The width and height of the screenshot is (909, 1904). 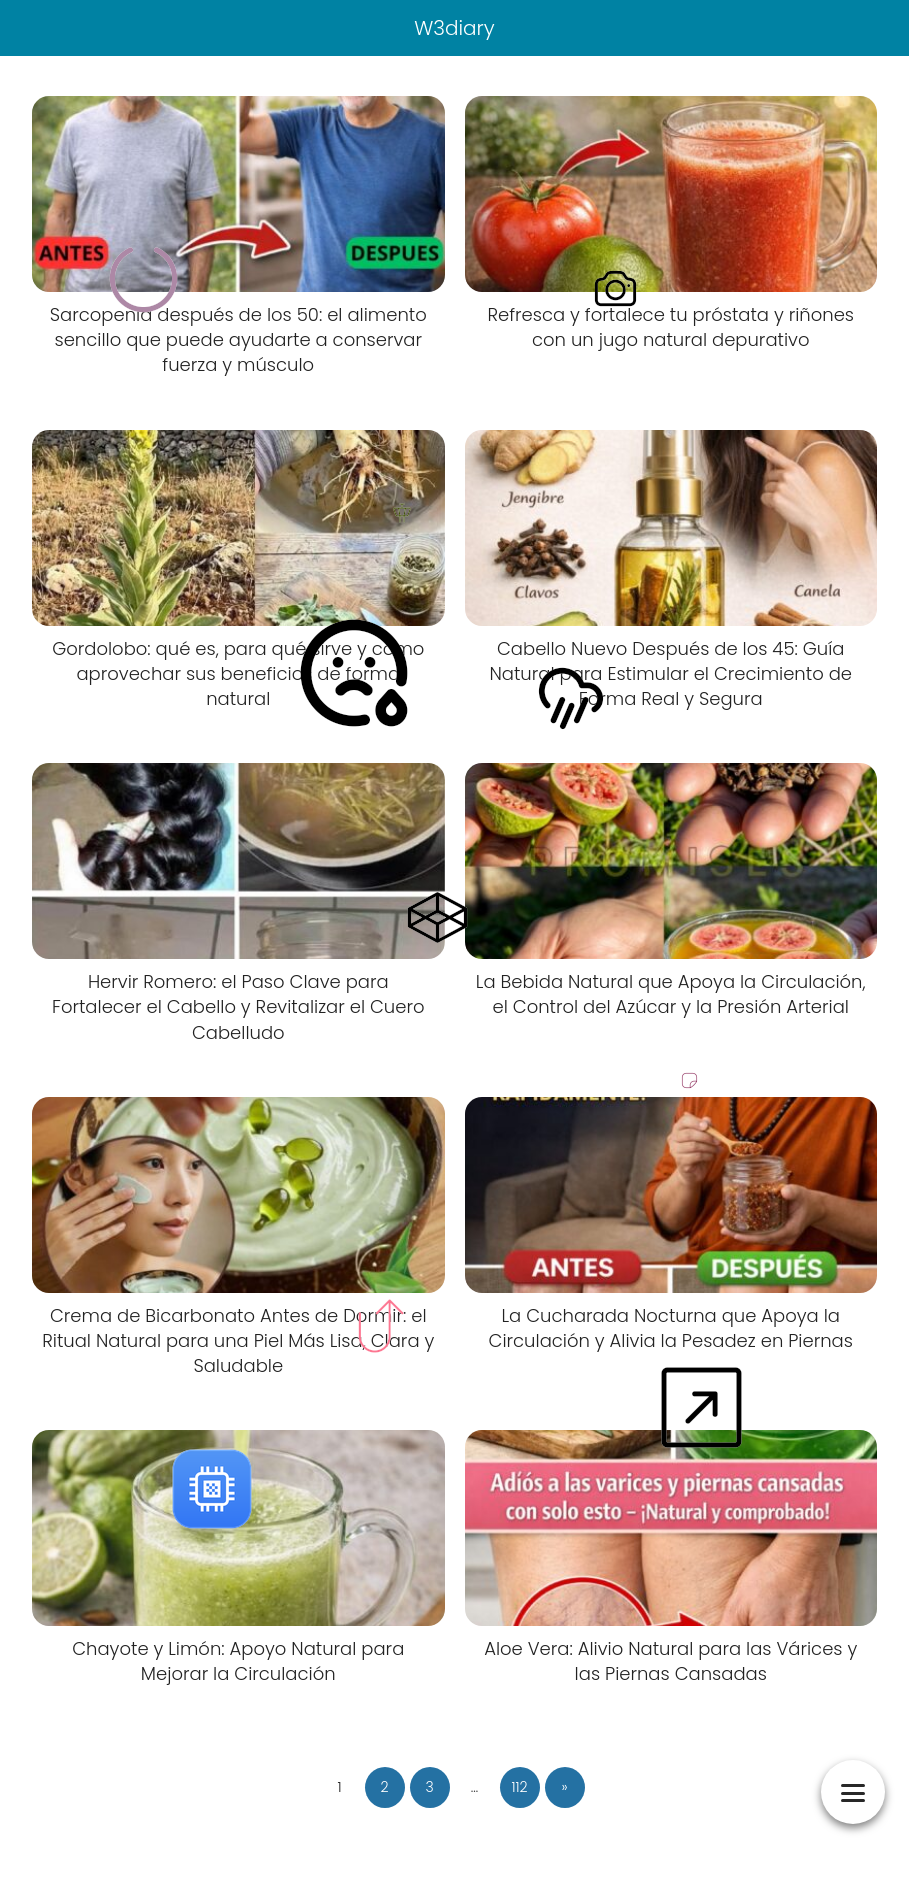 I want to click on browse electronics or hardware apps, so click(x=212, y=1489).